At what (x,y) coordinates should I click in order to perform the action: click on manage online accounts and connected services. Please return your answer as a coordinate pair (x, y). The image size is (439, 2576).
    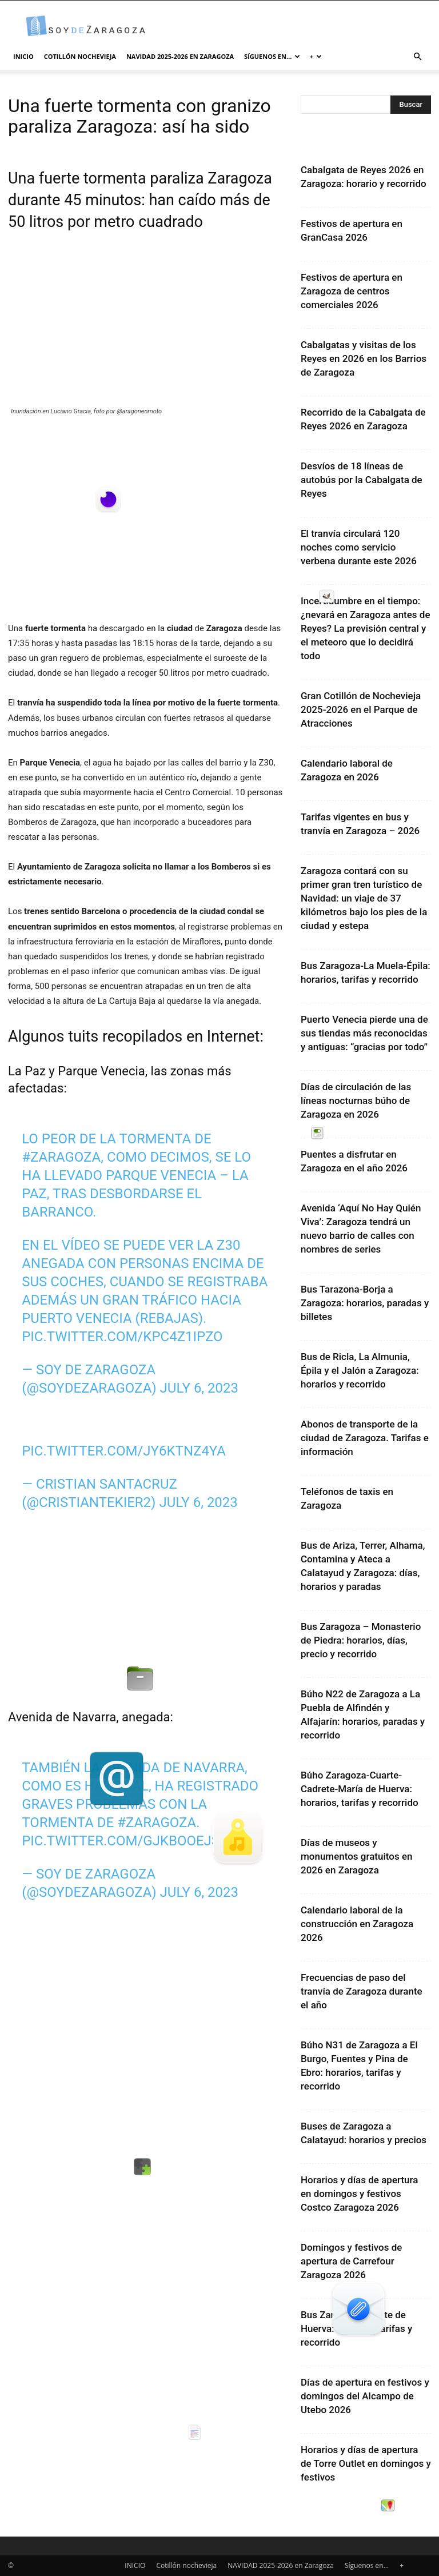
    Looking at the image, I should click on (117, 1779).